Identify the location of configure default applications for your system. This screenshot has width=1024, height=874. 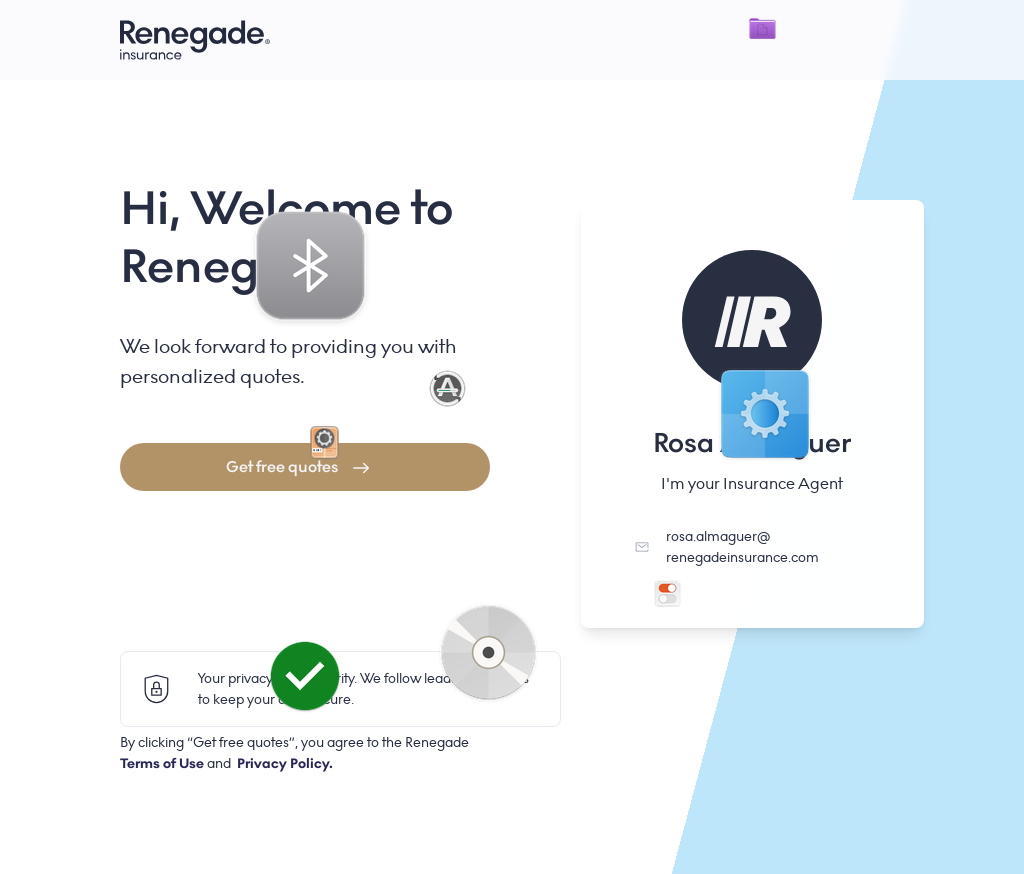
(765, 414).